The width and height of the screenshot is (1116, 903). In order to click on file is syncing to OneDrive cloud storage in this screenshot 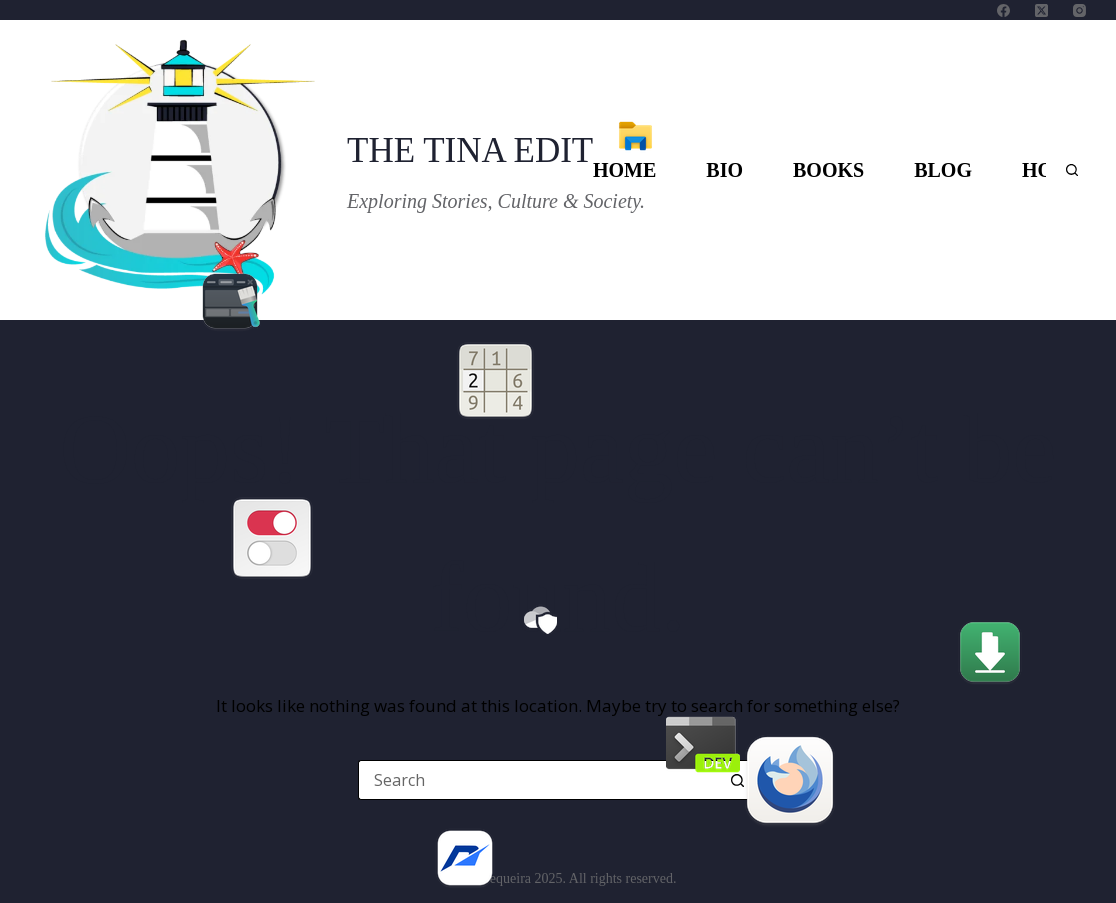, I will do `click(540, 617)`.